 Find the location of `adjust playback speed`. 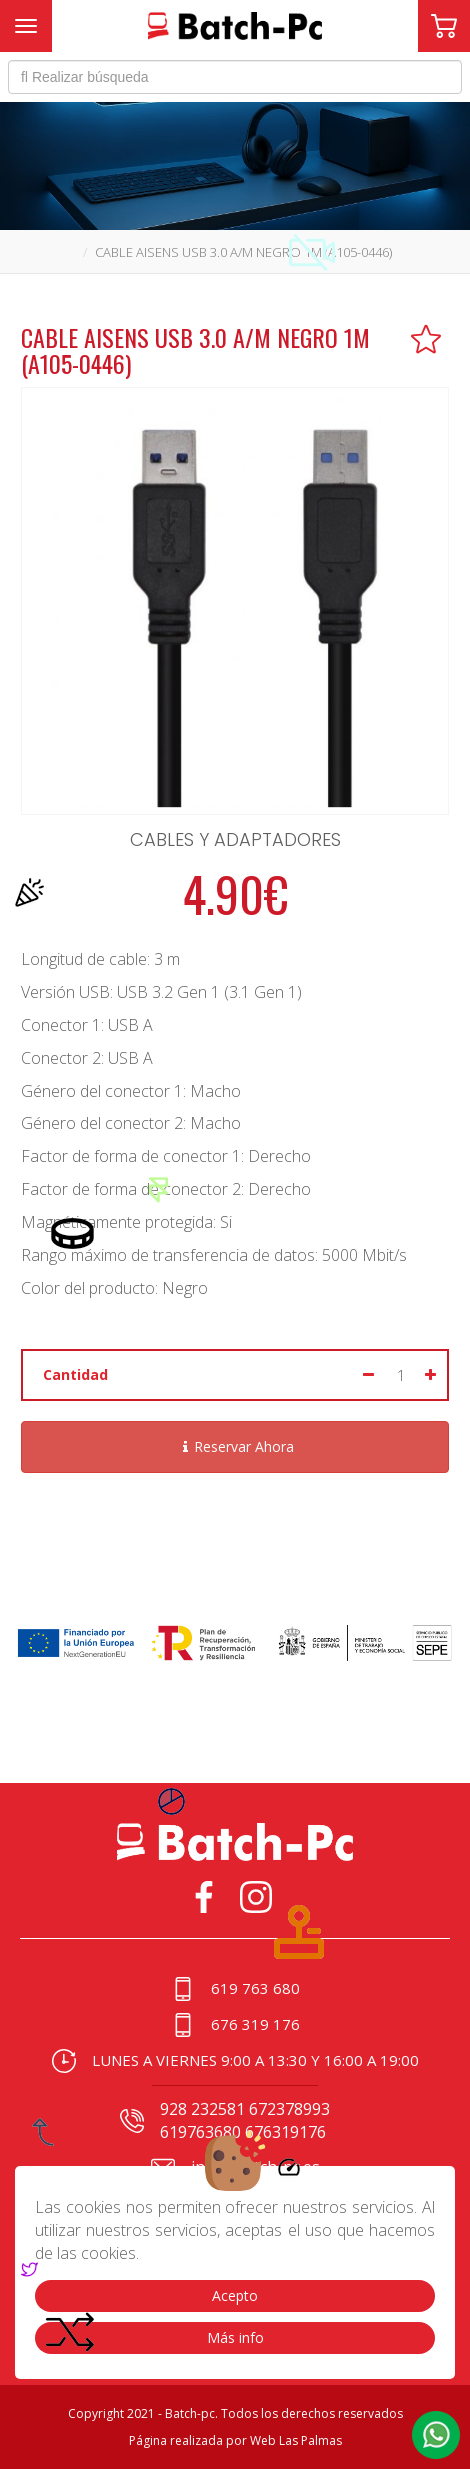

adjust playback speed is located at coordinates (289, 2167).